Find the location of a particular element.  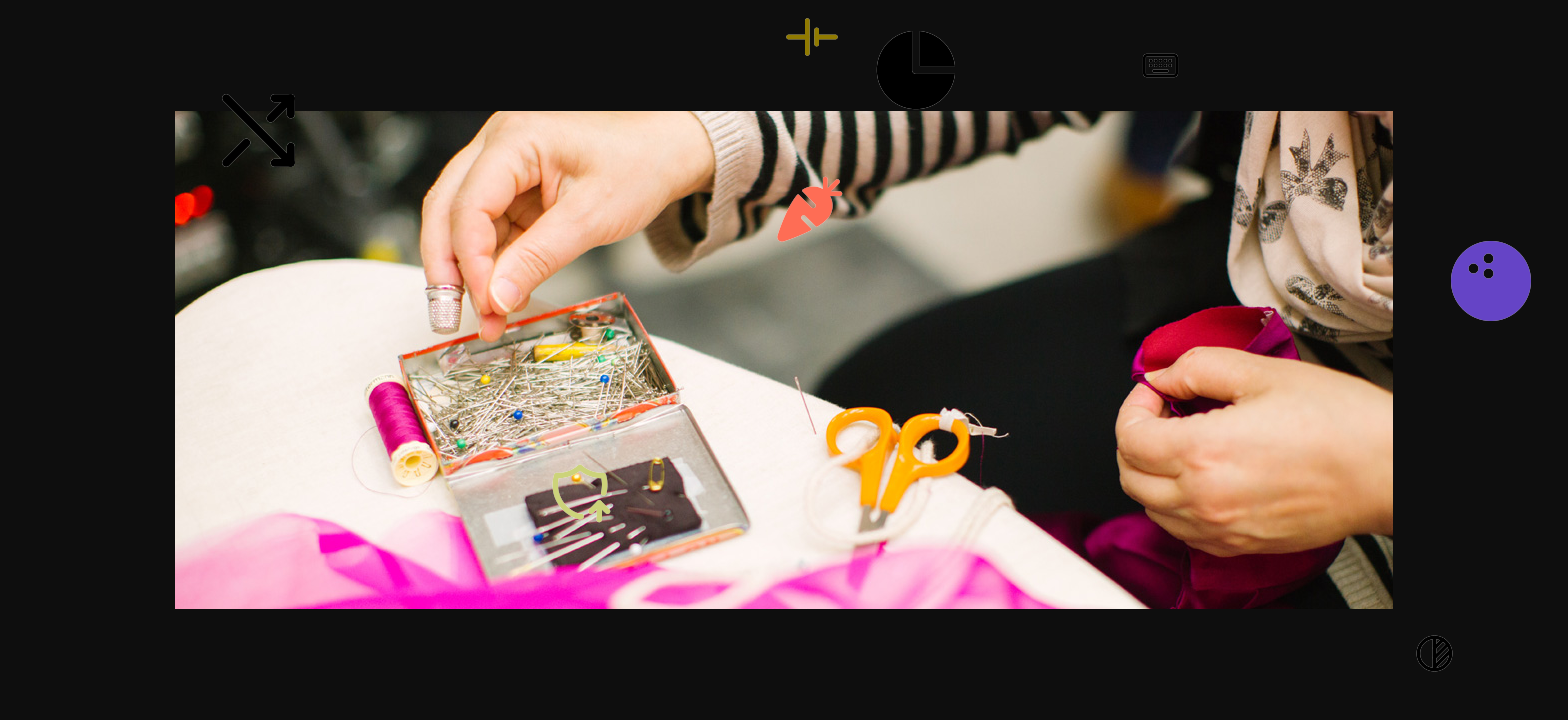

access food or grocery-related features is located at coordinates (808, 210).